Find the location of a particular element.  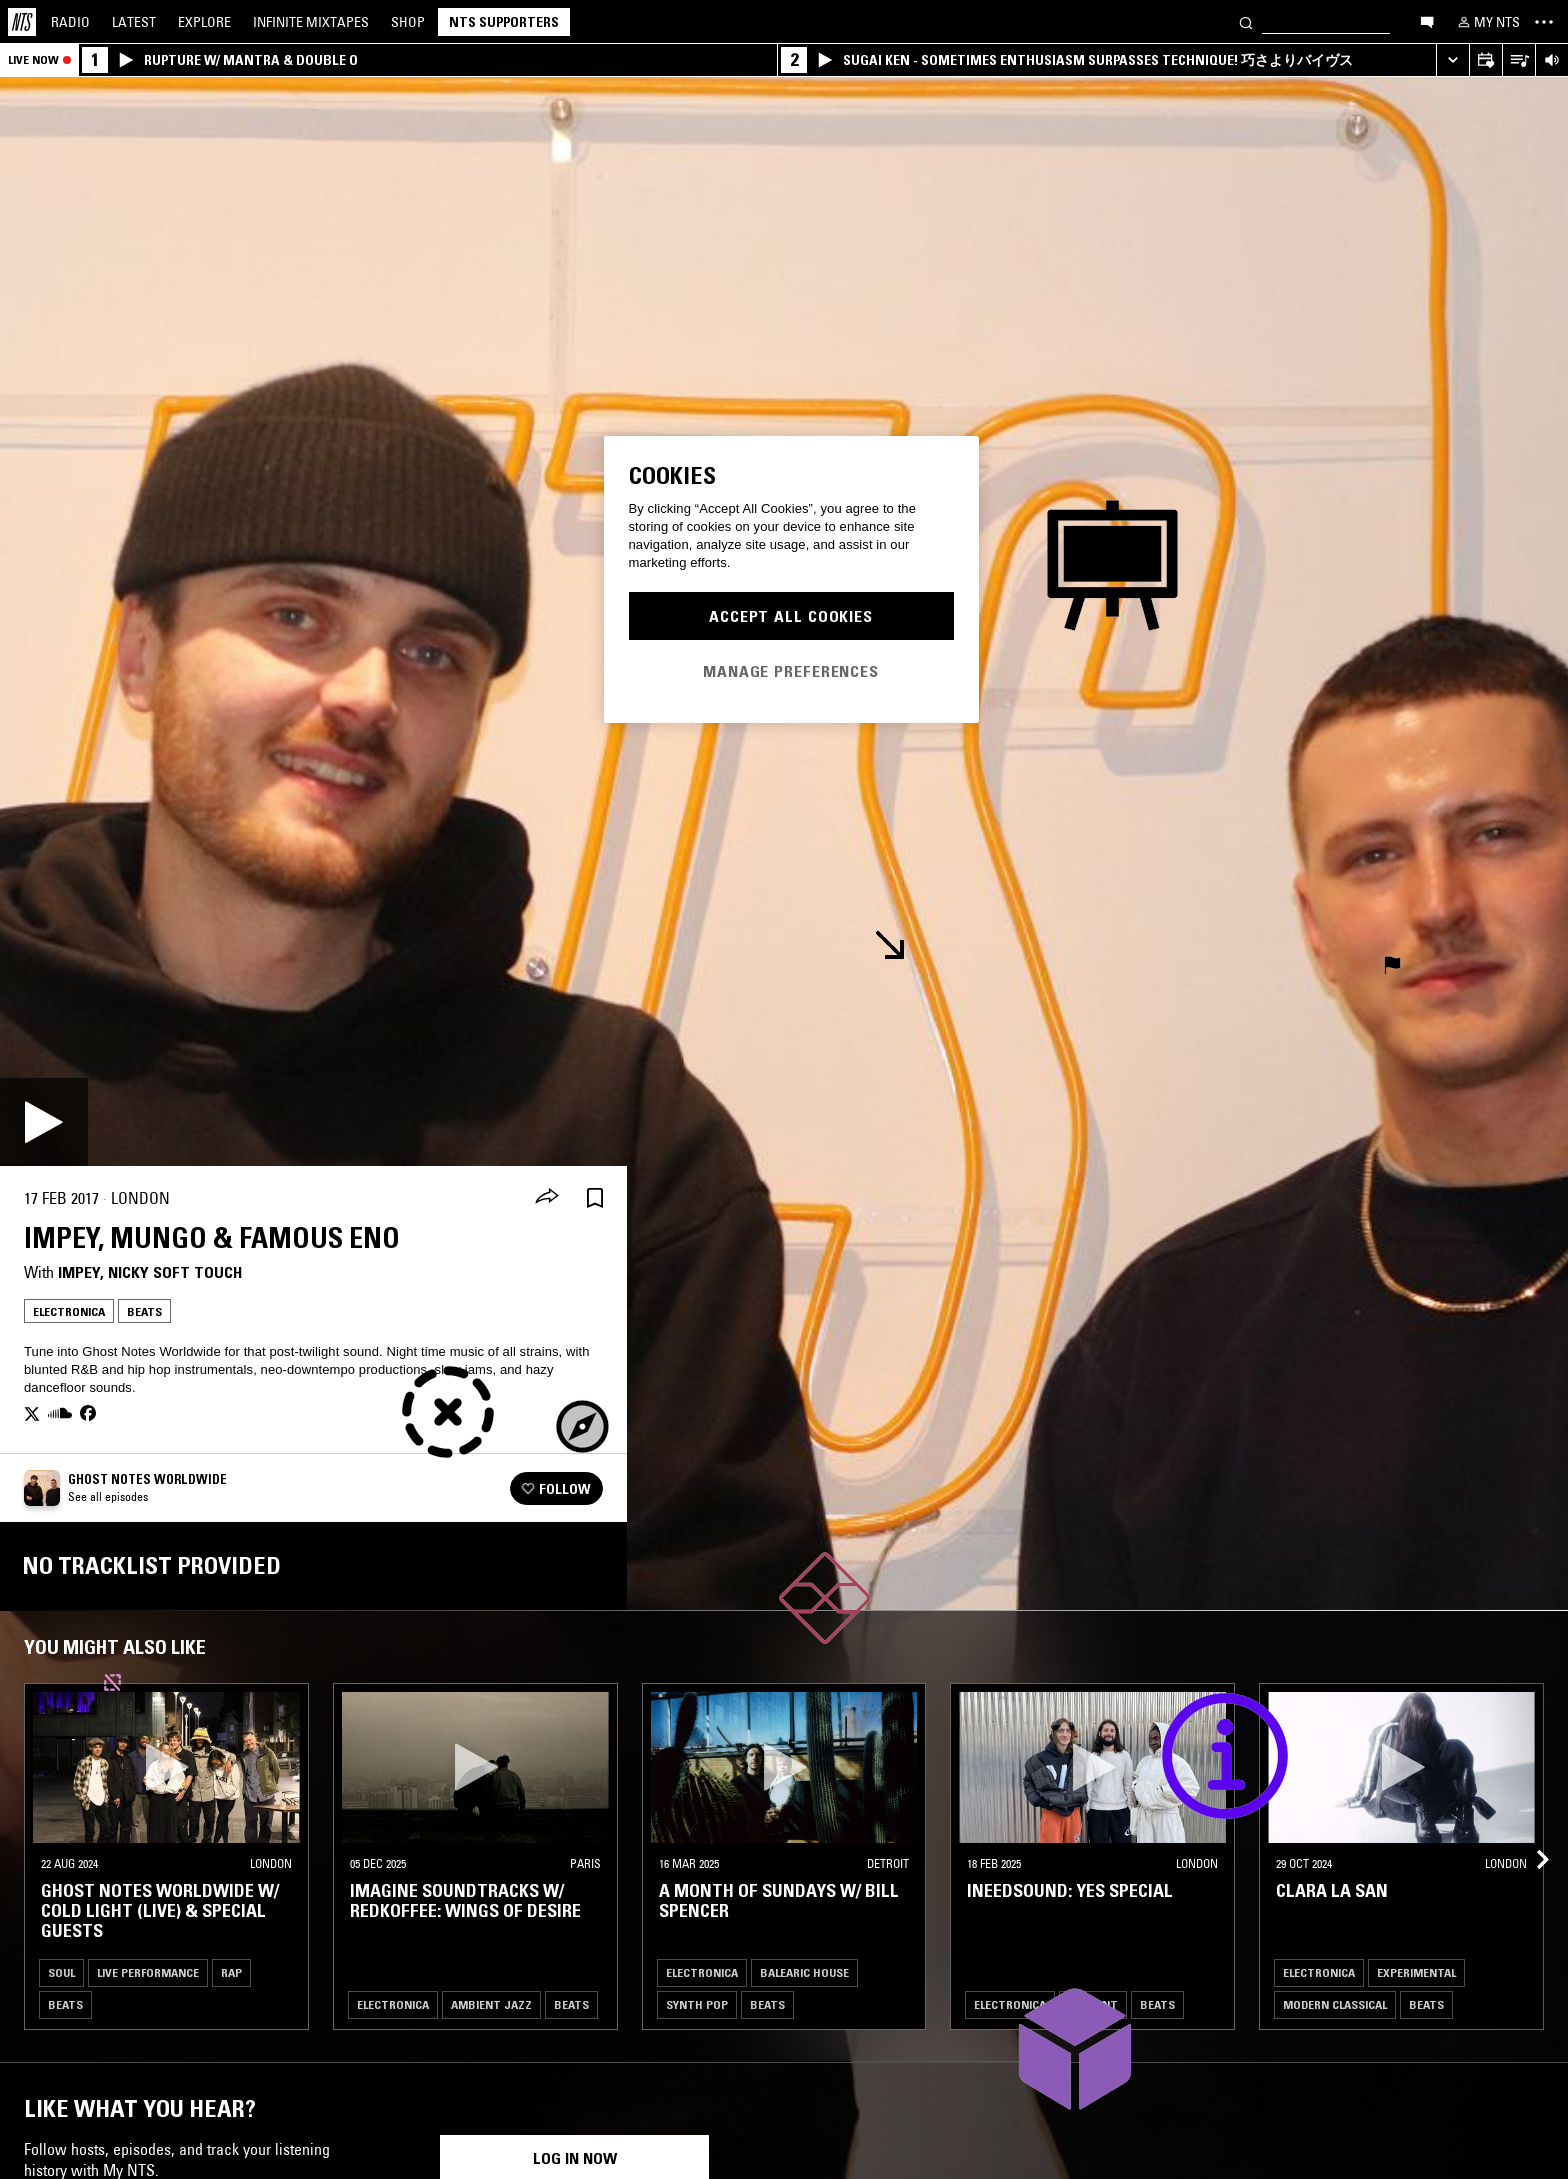

open presentation or slideshow mode is located at coordinates (1112, 565).